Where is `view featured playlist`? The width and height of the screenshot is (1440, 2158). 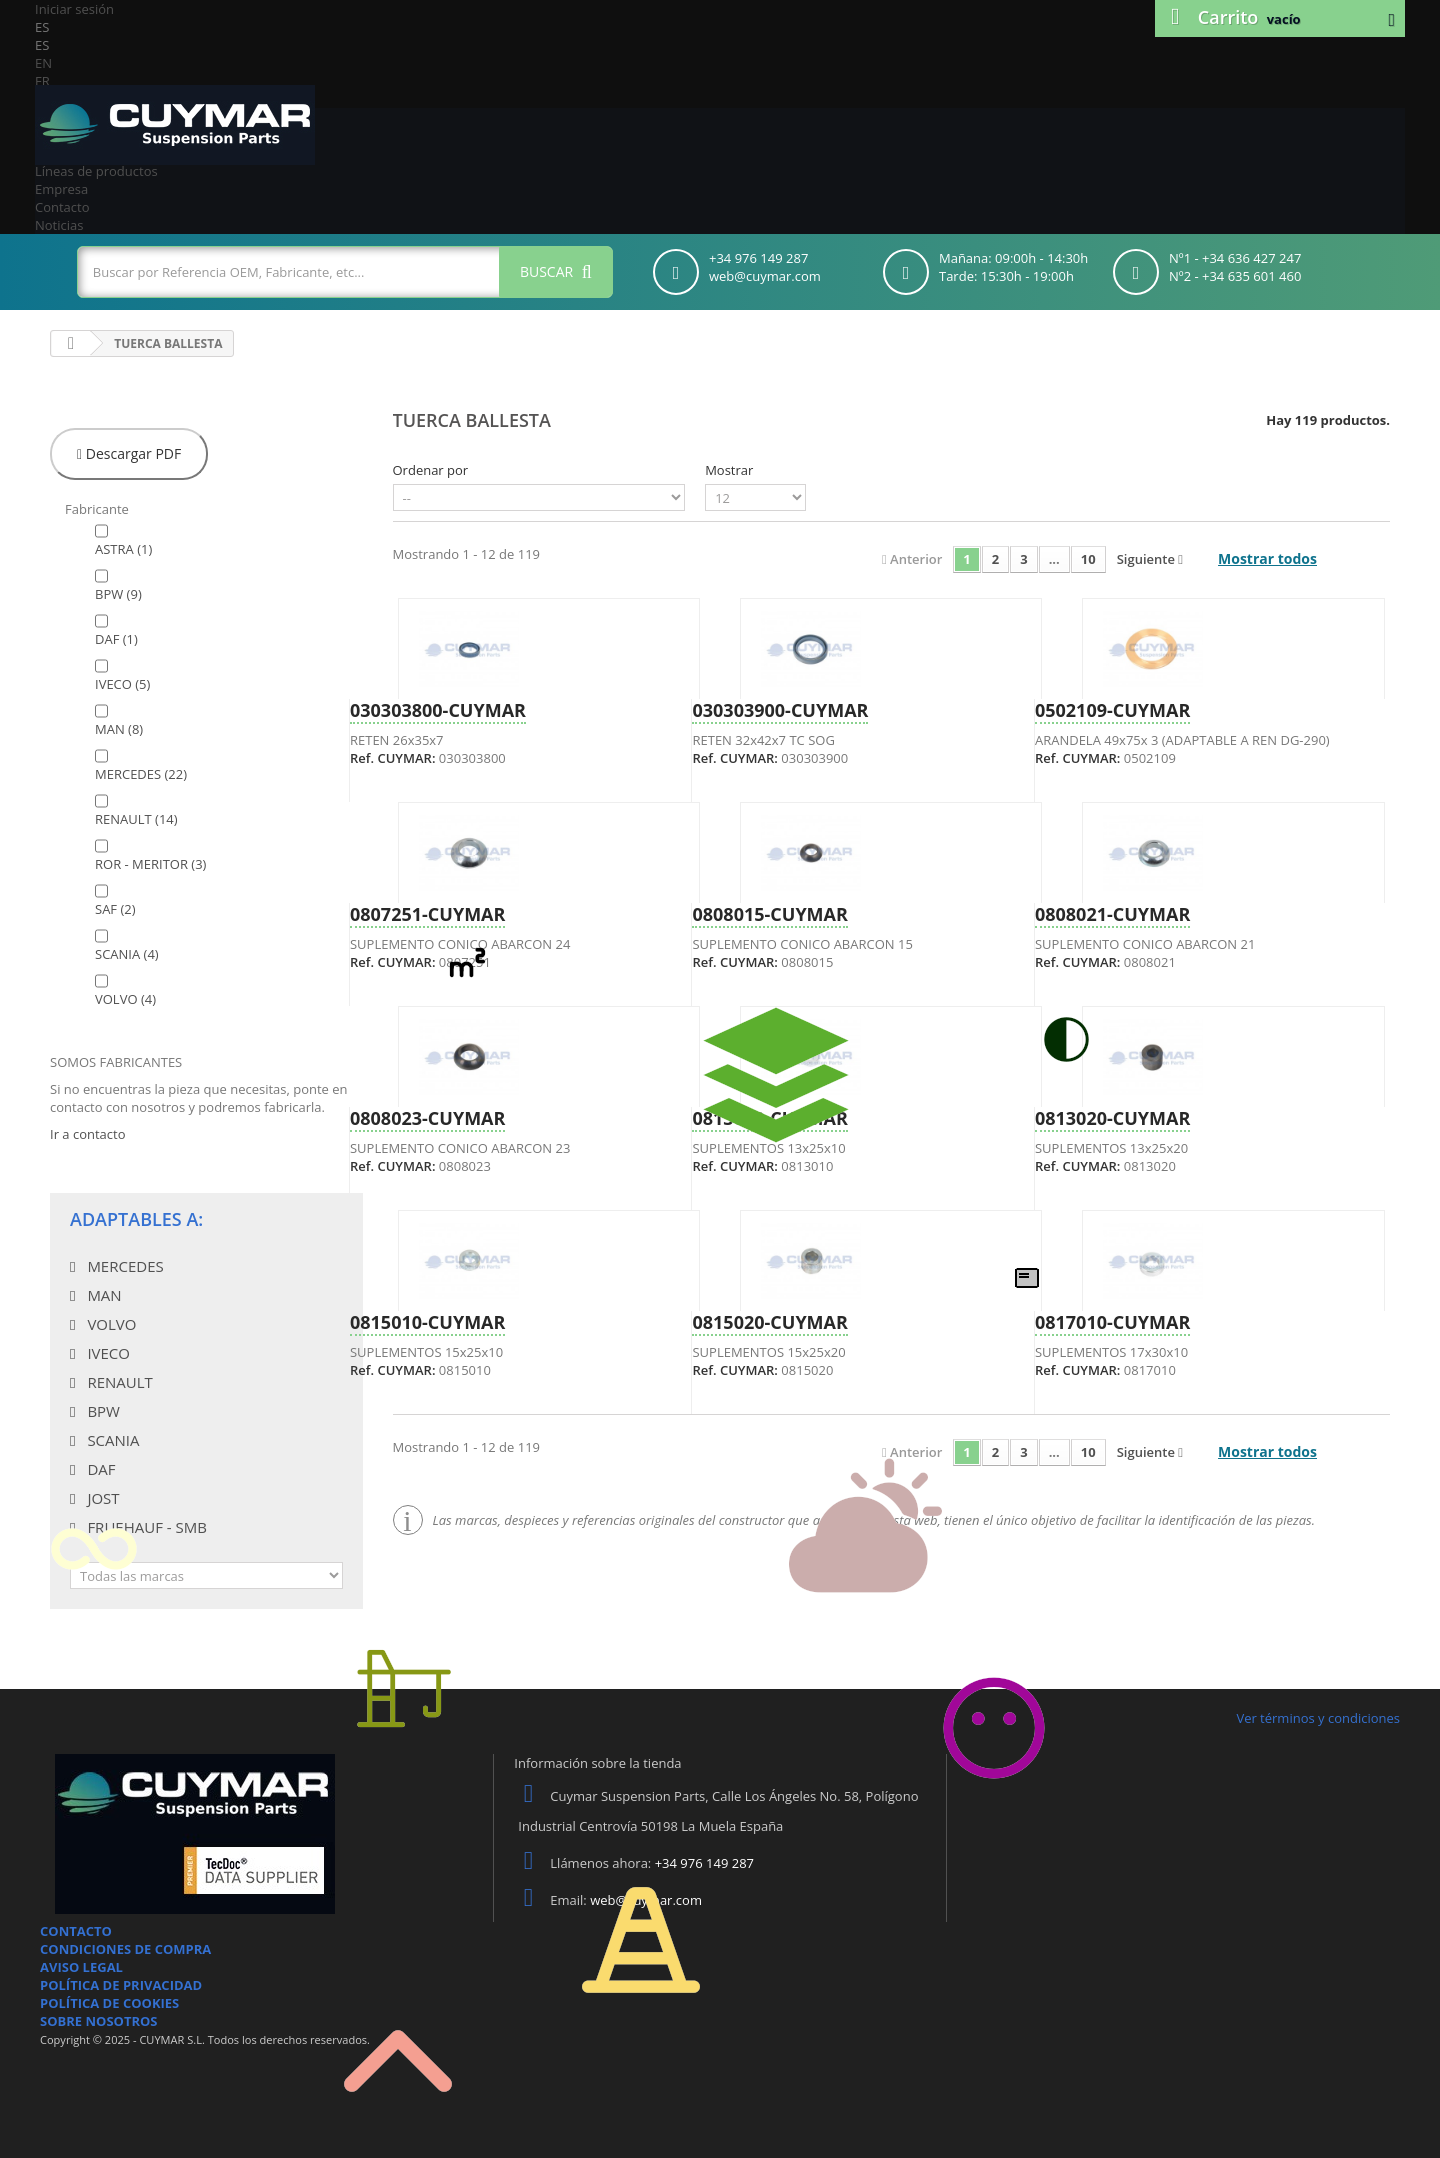 view featured playlist is located at coordinates (1027, 1278).